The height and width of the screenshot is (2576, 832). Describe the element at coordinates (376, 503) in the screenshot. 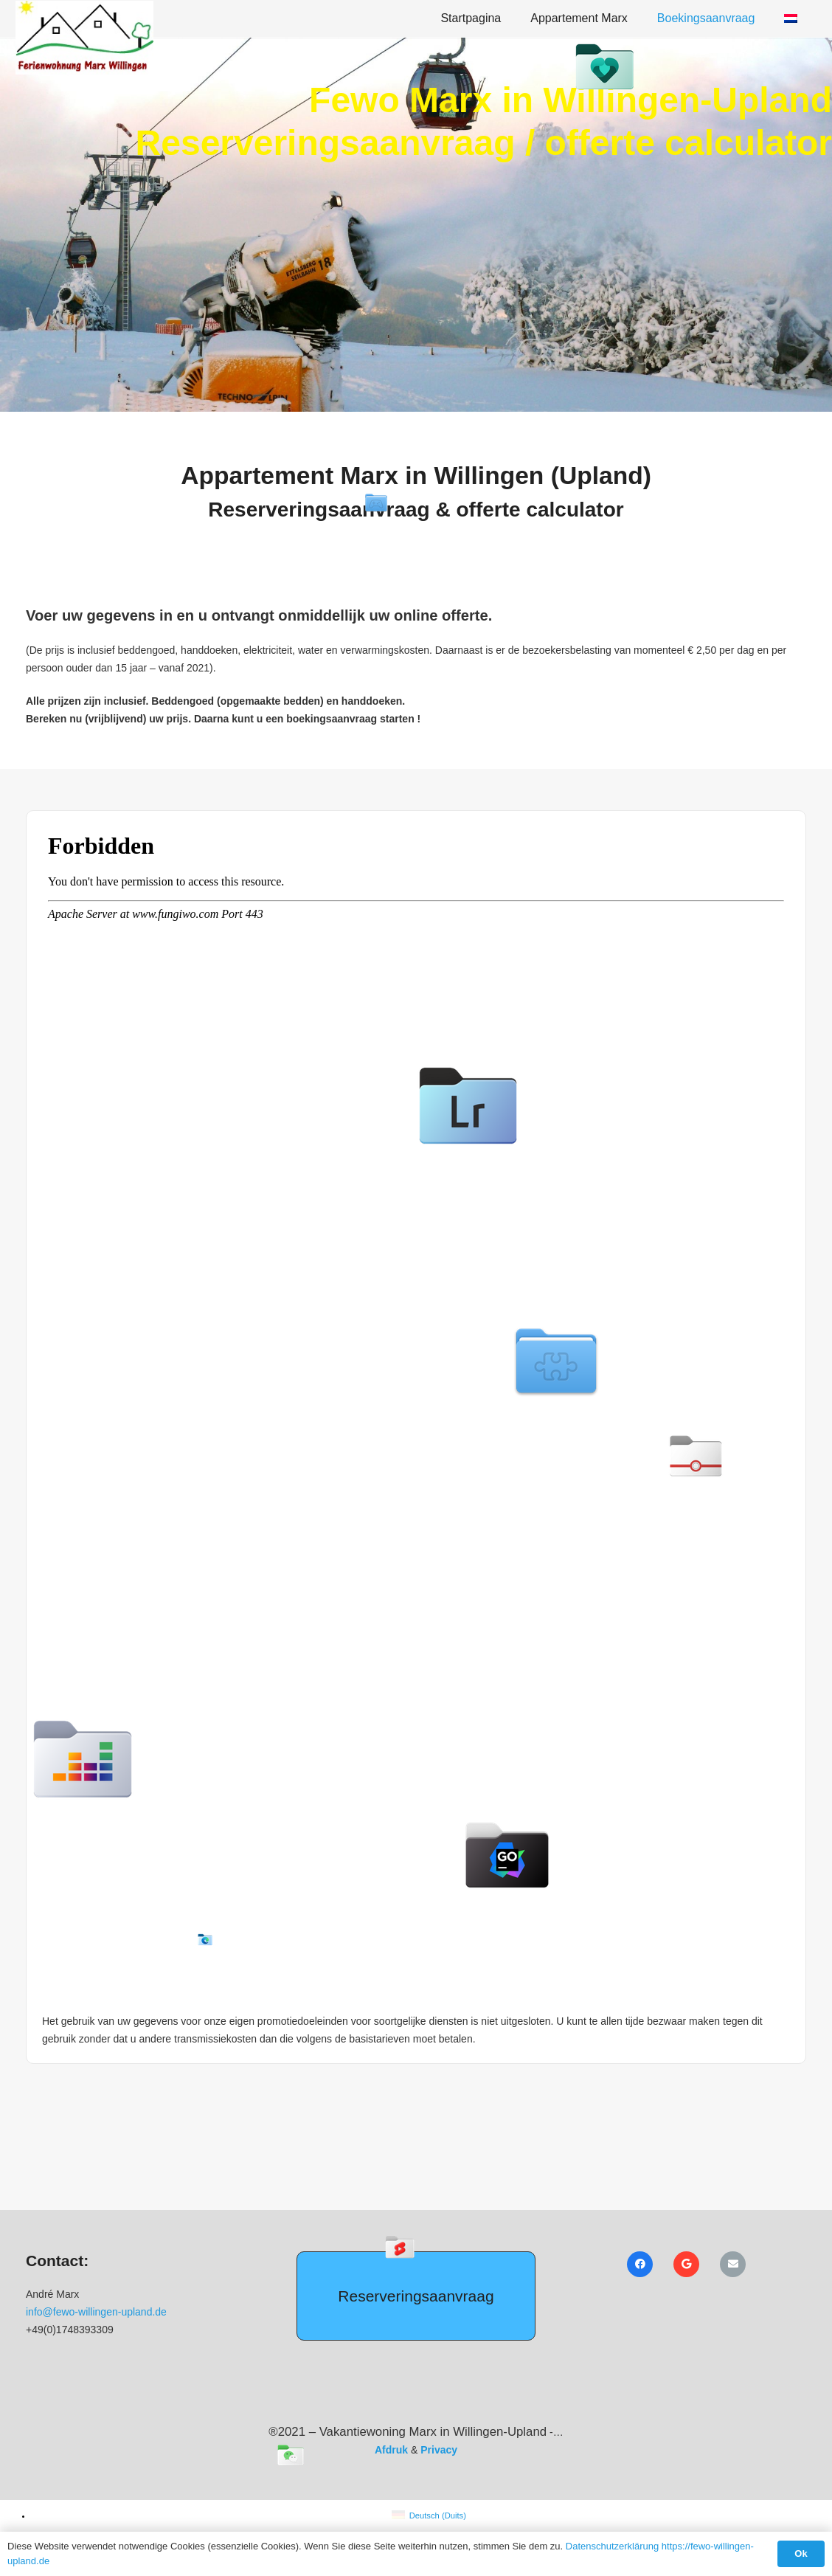

I see `open your games folder` at that location.